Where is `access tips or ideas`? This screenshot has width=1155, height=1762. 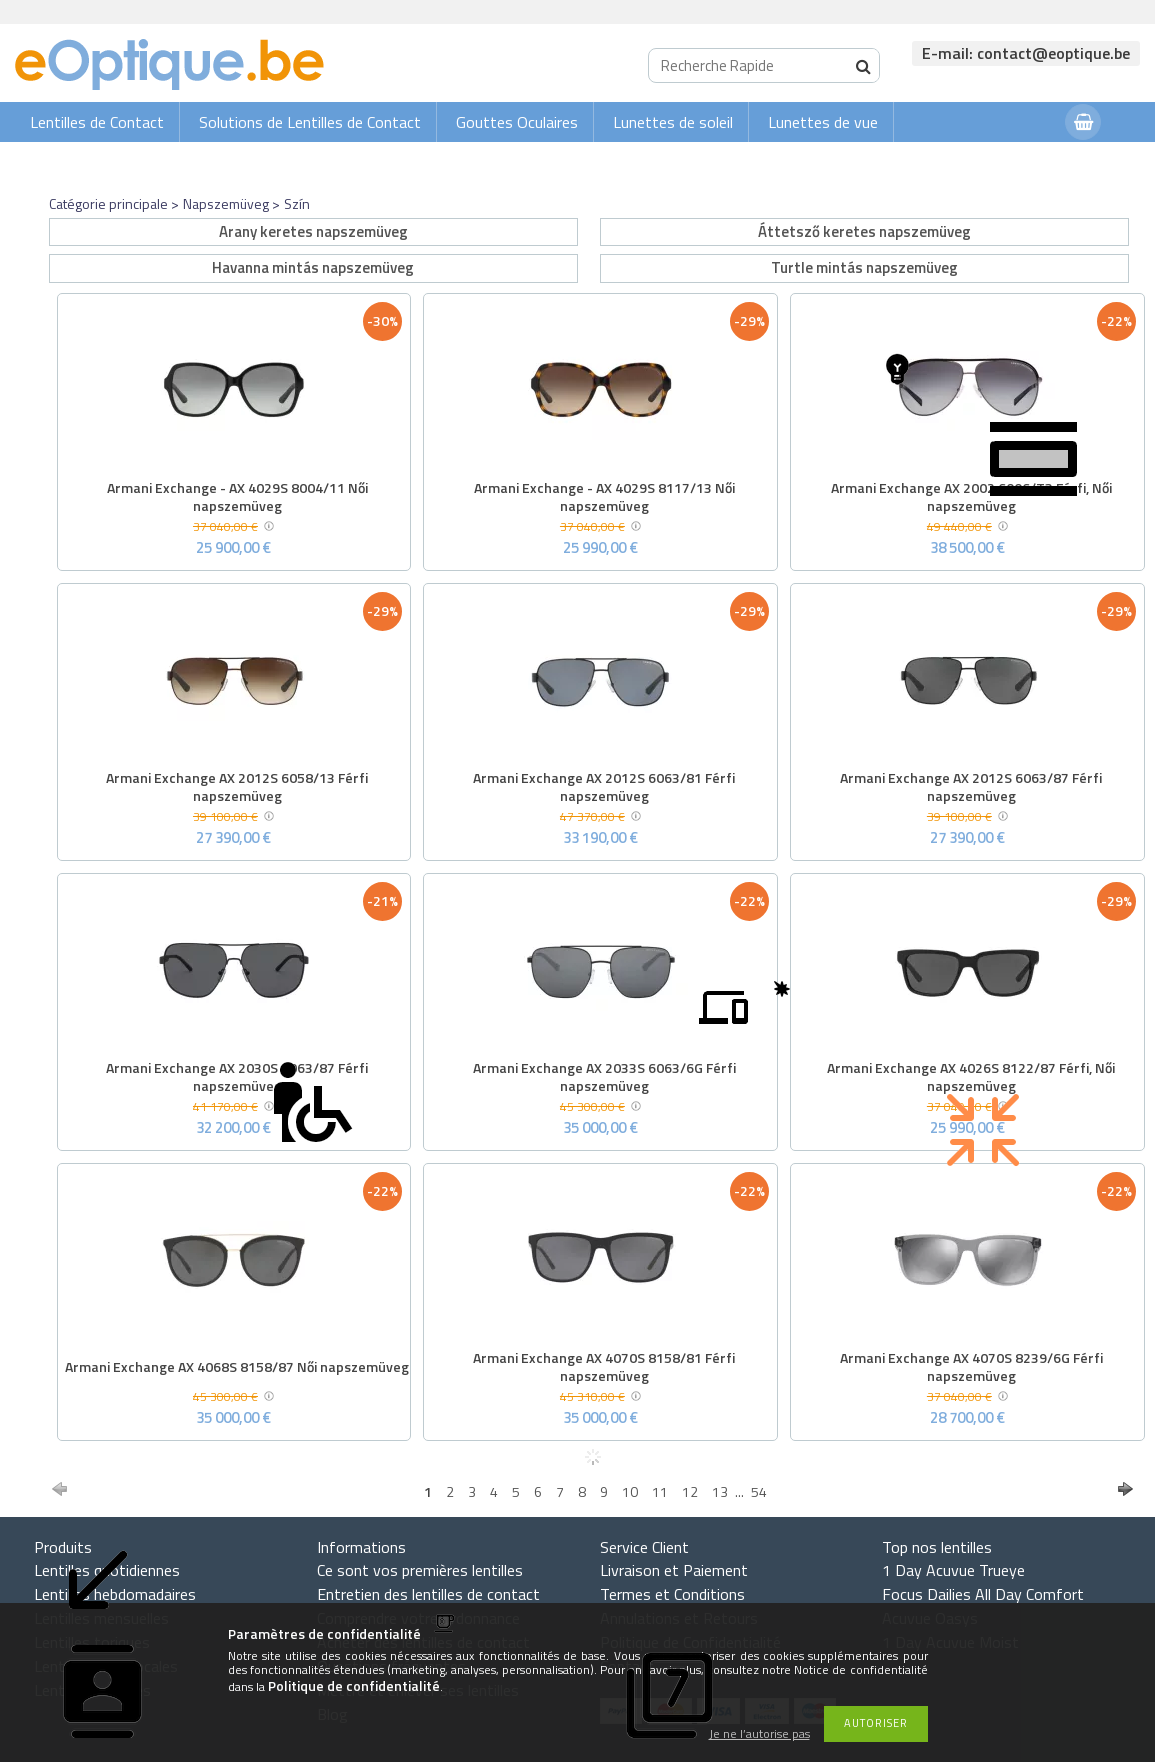 access tips or ideas is located at coordinates (897, 368).